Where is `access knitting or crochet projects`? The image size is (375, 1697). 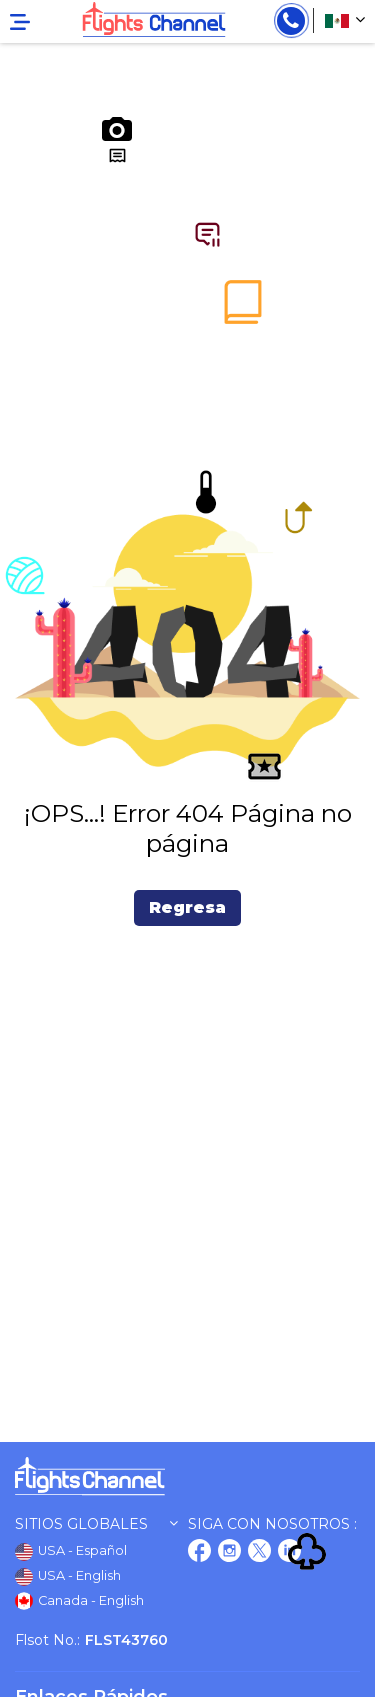
access knitting or crochet projects is located at coordinates (24, 575).